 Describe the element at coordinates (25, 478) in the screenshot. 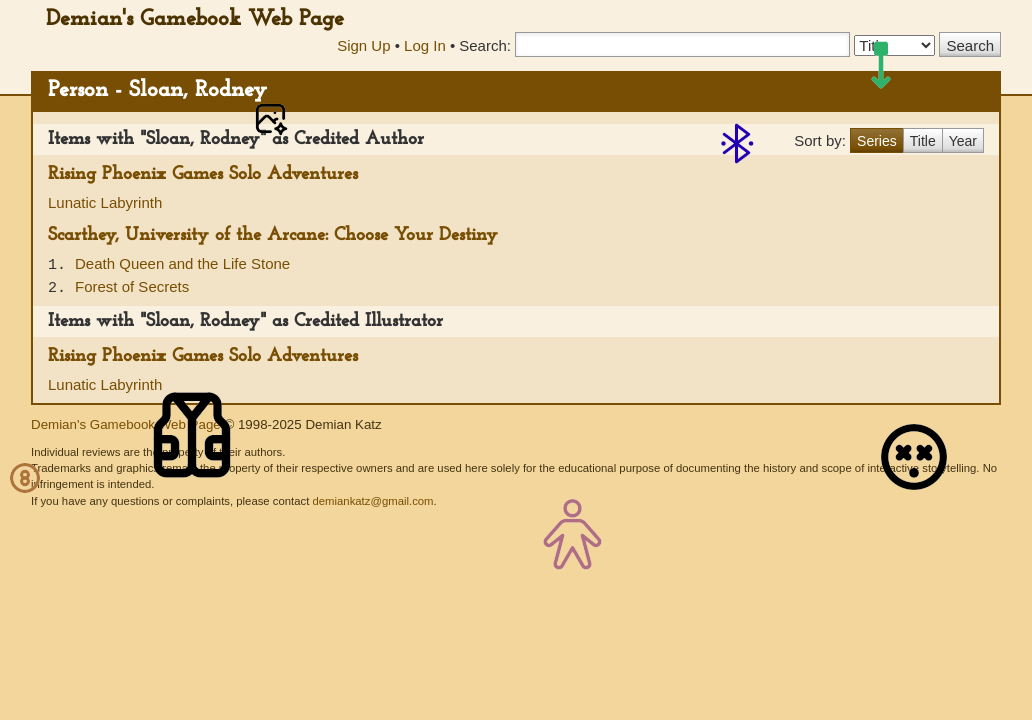

I see `access billiards or pool game` at that location.